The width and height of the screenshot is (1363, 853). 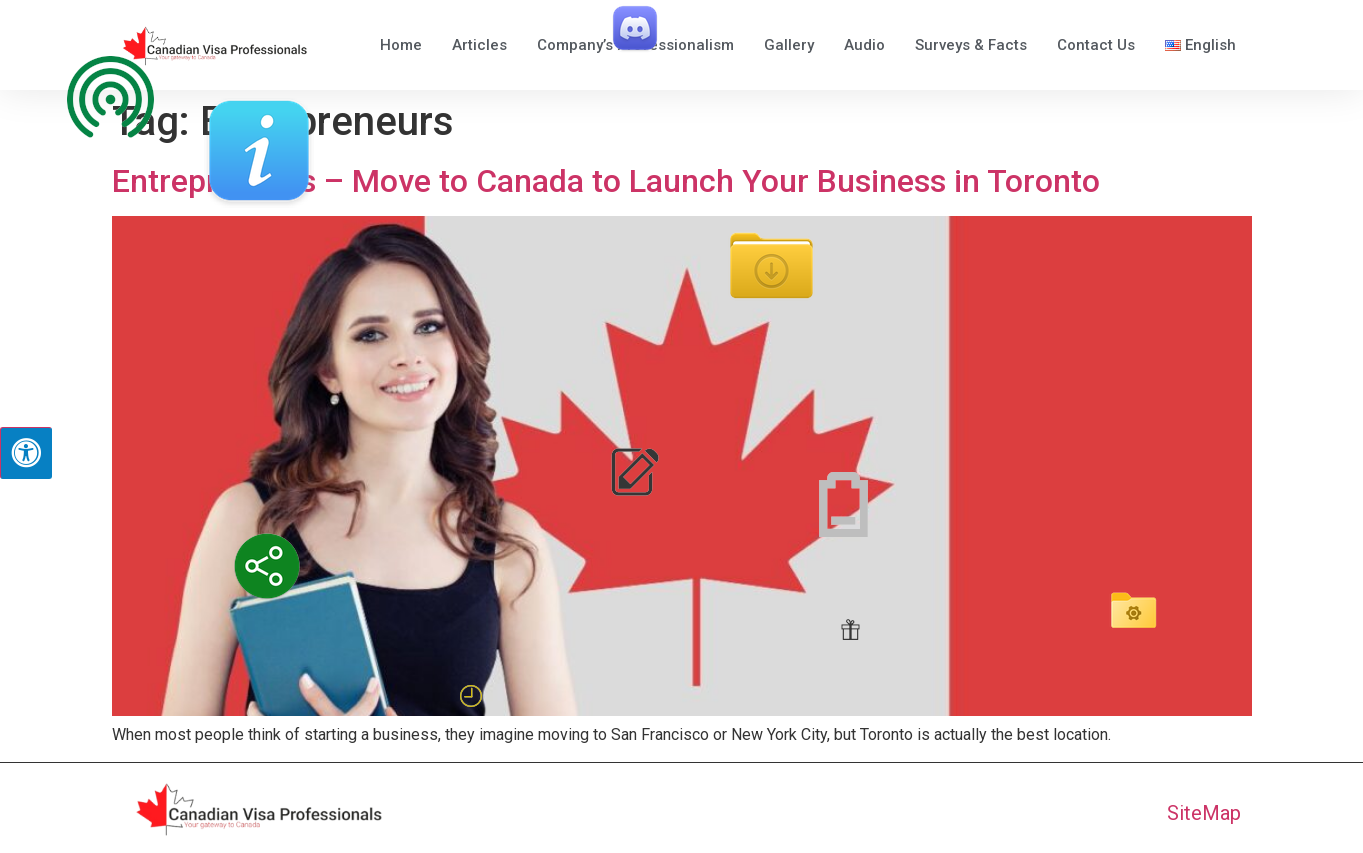 What do you see at coordinates (110, 99) in the screenshot?
I see `connect to a network server` at bounding box center [110, 99].